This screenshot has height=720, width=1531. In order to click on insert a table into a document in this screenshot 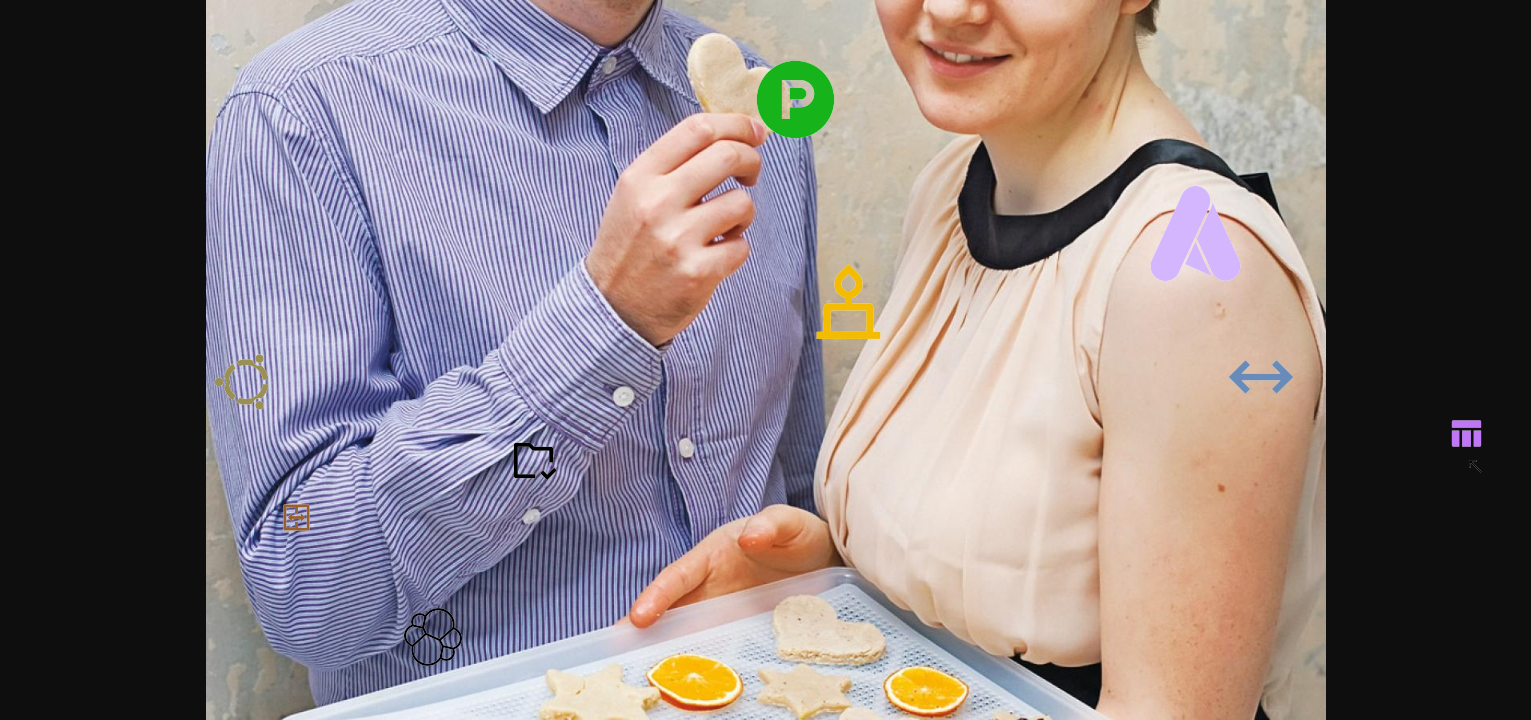, I will do `click(1466, 433)`.